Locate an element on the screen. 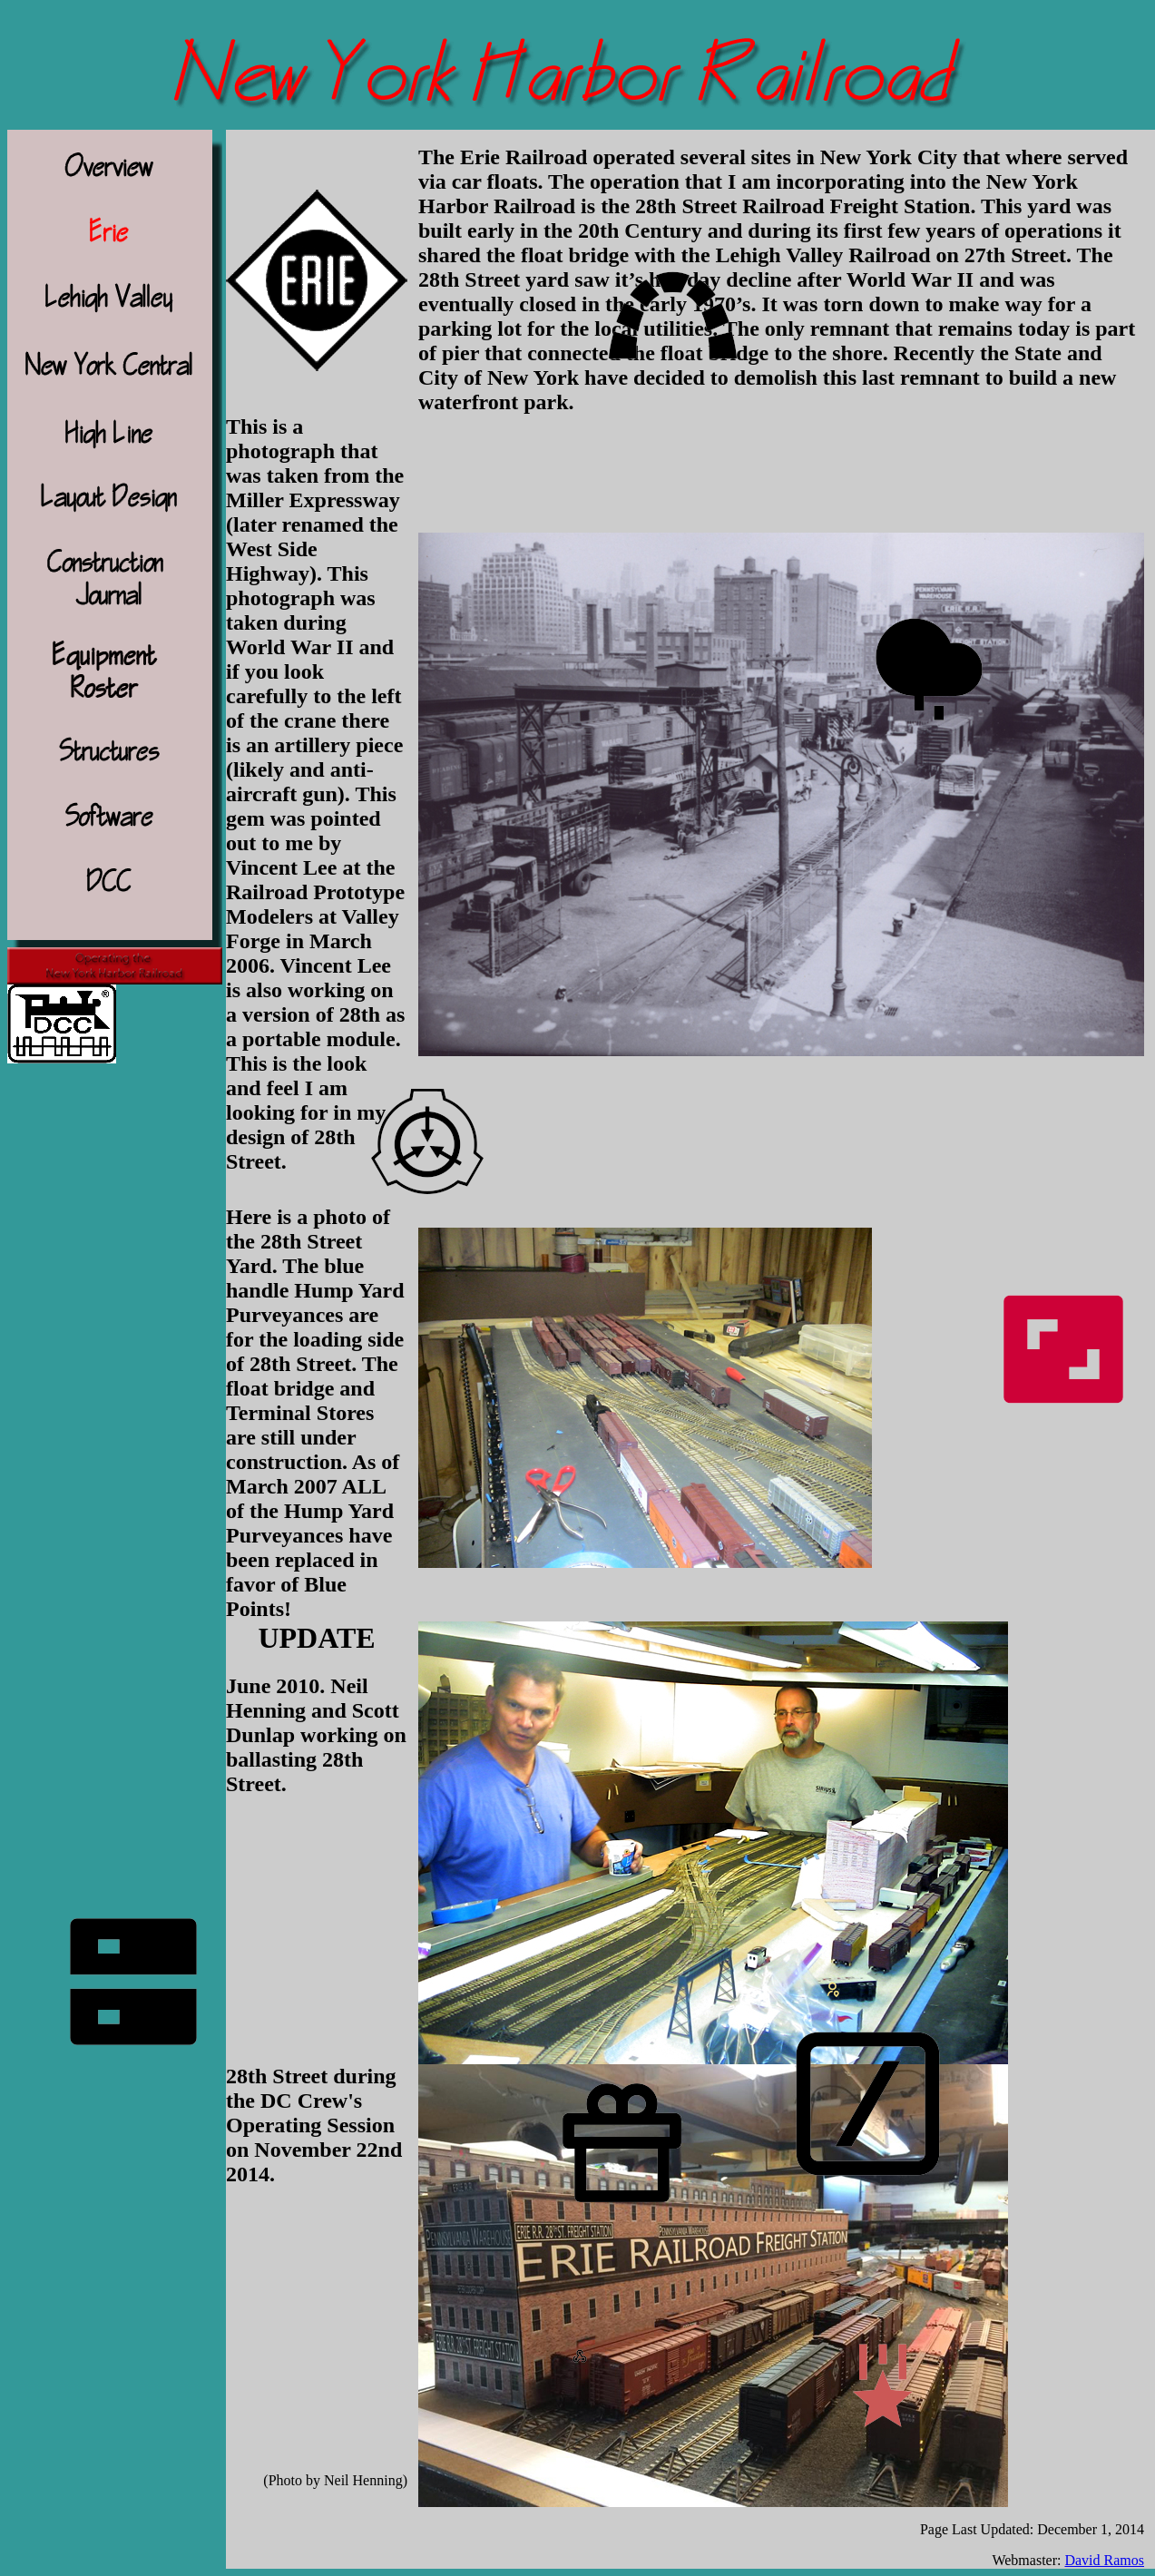 The width and height of the screenshot is (1155, 2576). access server settings or management is located at coordinates (133, 1982).